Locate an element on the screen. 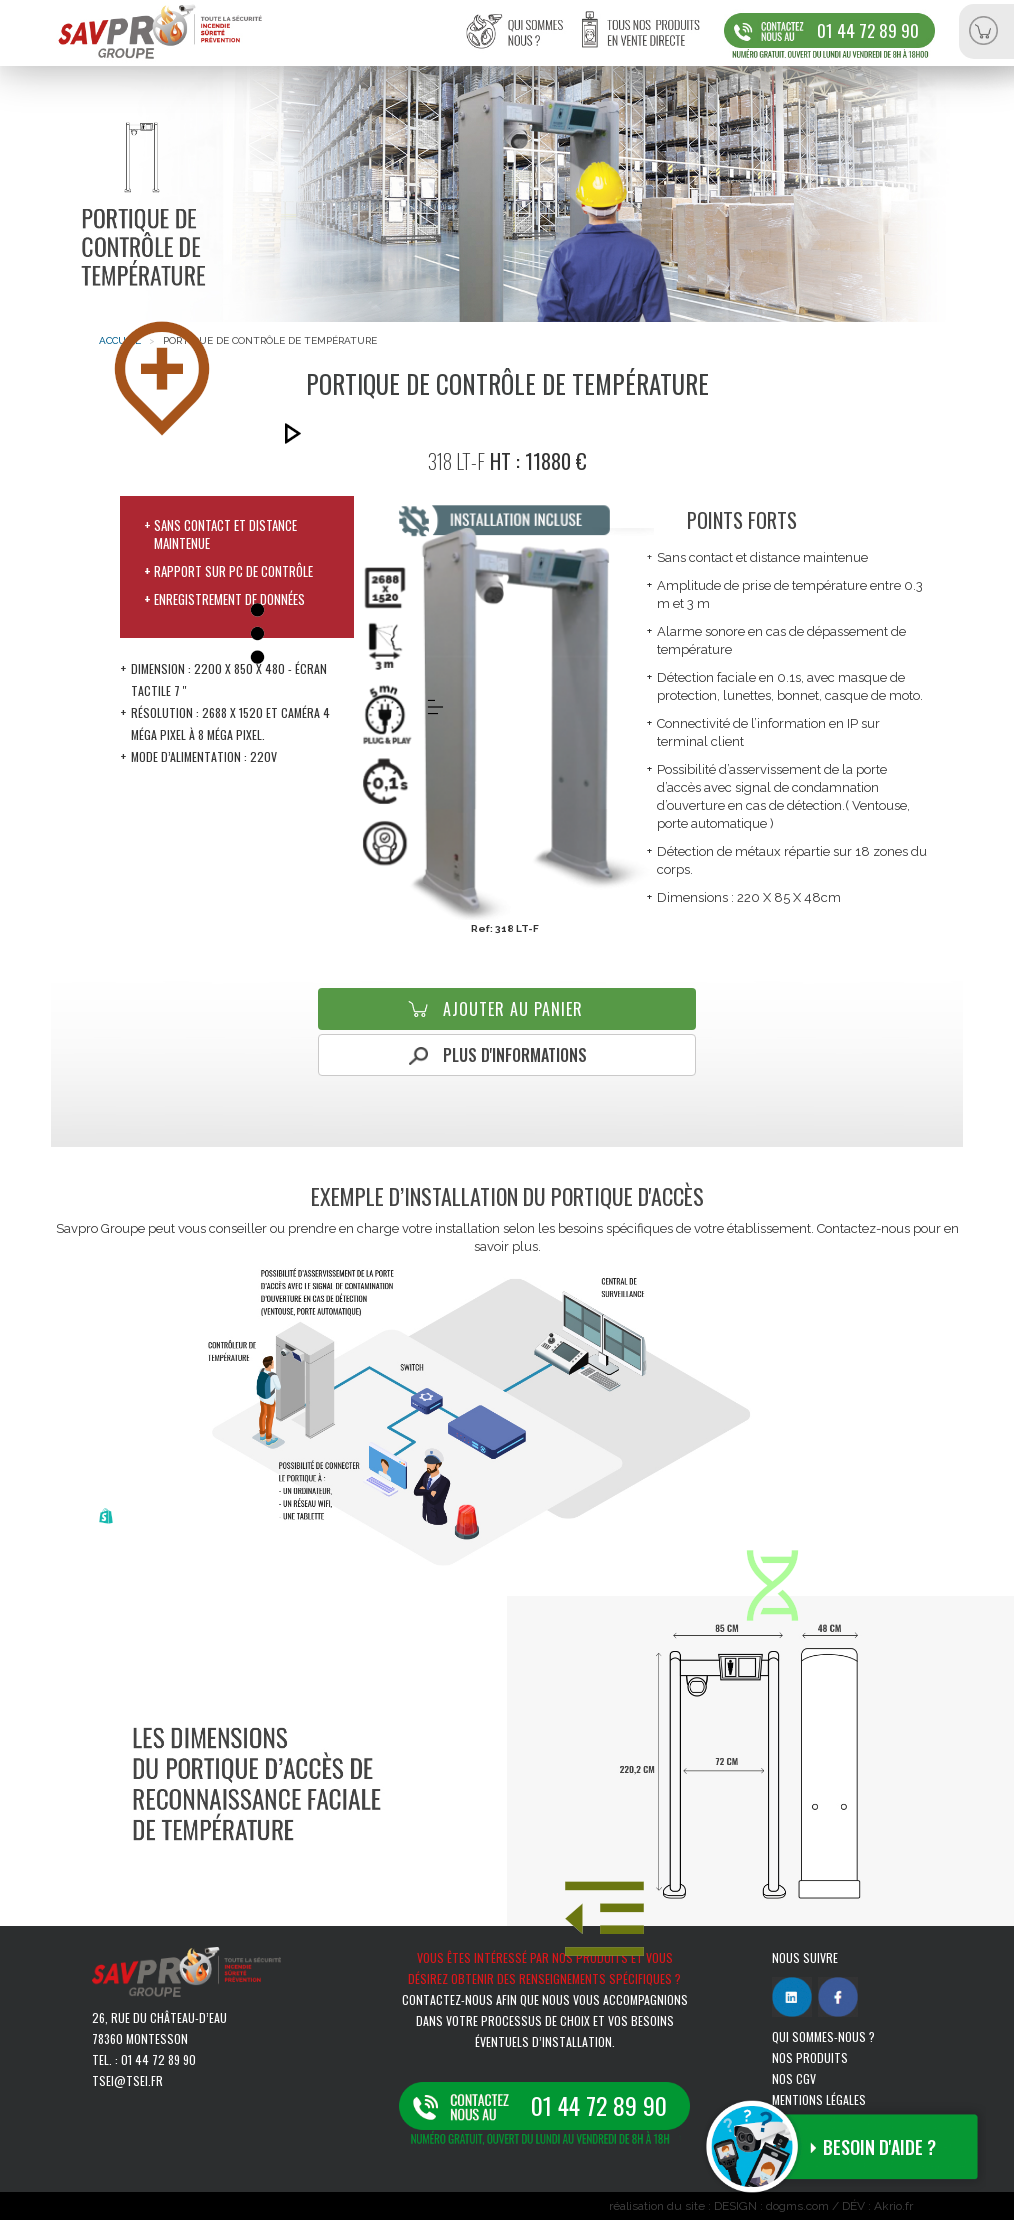  open more options menu is located at coordinates (257, 633).